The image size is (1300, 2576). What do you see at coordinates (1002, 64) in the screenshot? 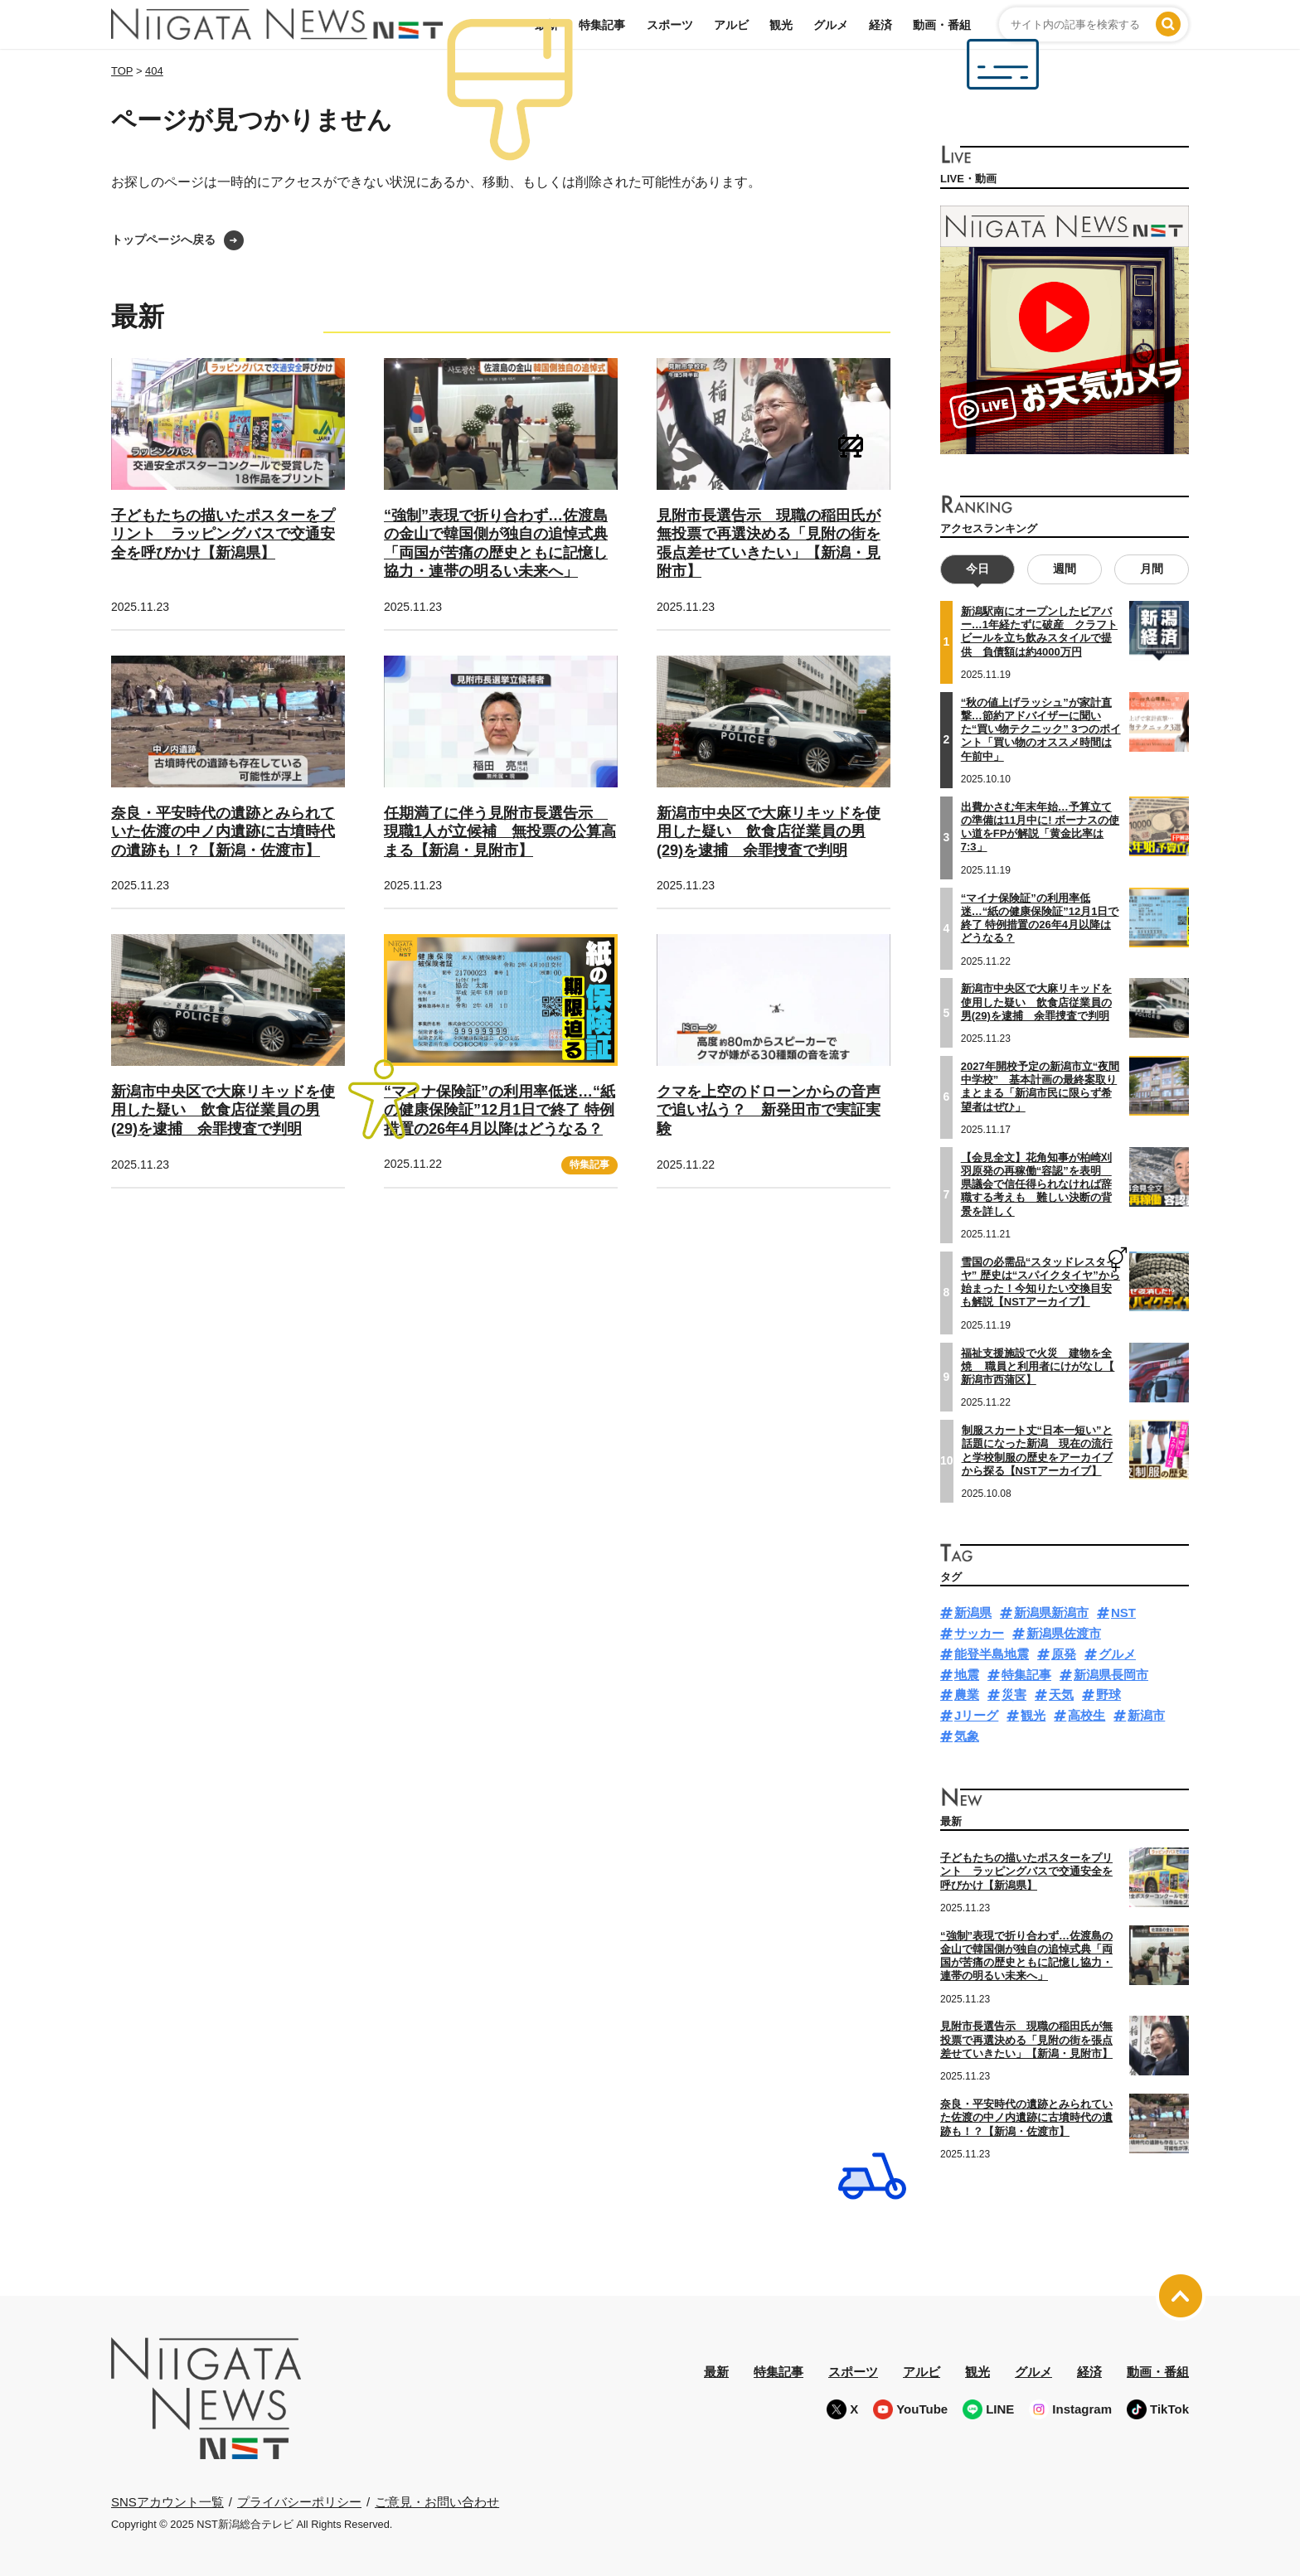
I see `enable subtitles or closed captions` at bounding box center [1002, 64].